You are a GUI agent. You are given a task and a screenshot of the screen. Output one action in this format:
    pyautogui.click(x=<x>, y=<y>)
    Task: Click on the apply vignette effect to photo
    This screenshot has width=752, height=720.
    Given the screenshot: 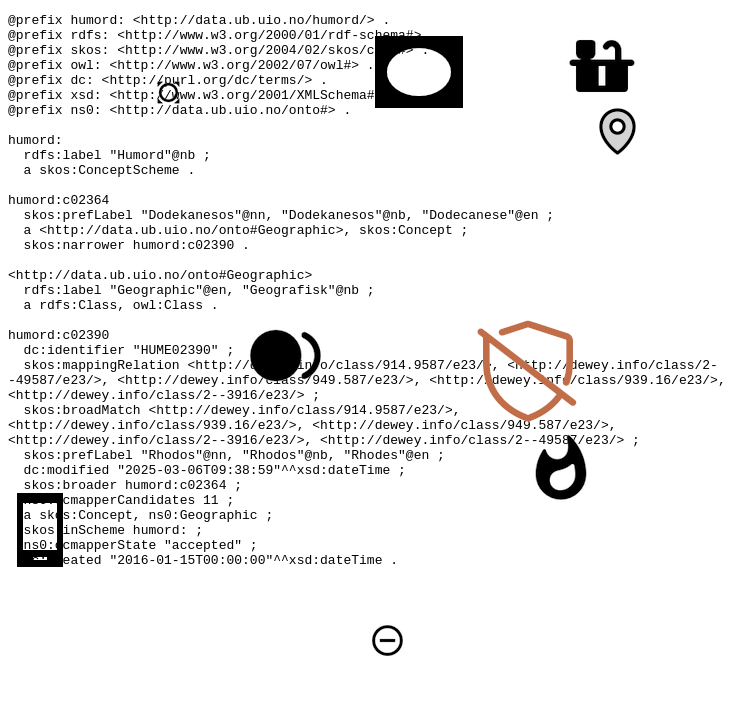 What is the action you would take?
    pyautogui.click(x=419, y=72)
    